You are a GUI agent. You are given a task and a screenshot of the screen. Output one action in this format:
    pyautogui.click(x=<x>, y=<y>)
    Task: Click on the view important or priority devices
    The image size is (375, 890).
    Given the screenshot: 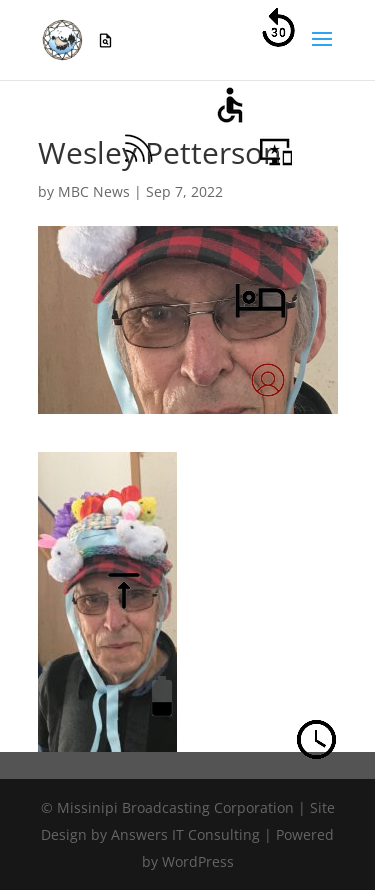 What is the action you would take?
    pyautogui.click(x=276, y=152)
    